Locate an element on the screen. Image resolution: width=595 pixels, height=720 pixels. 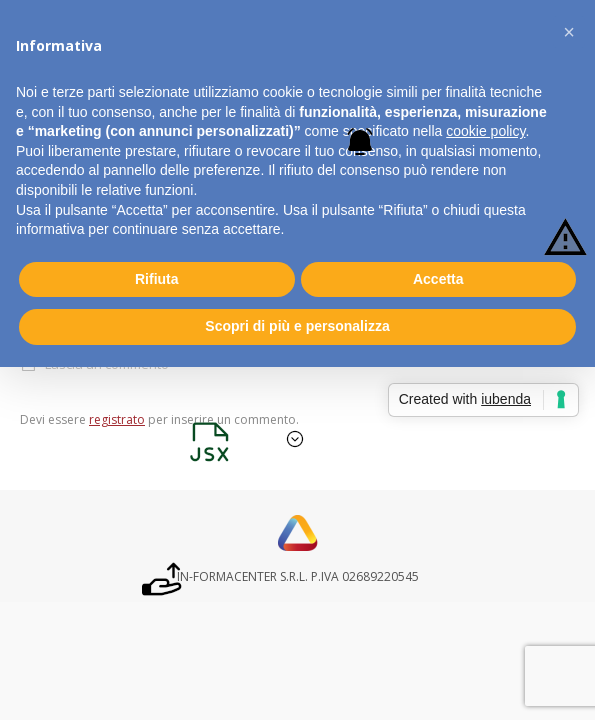
indicates a warning or caution state is located at coordinates (565, 237).